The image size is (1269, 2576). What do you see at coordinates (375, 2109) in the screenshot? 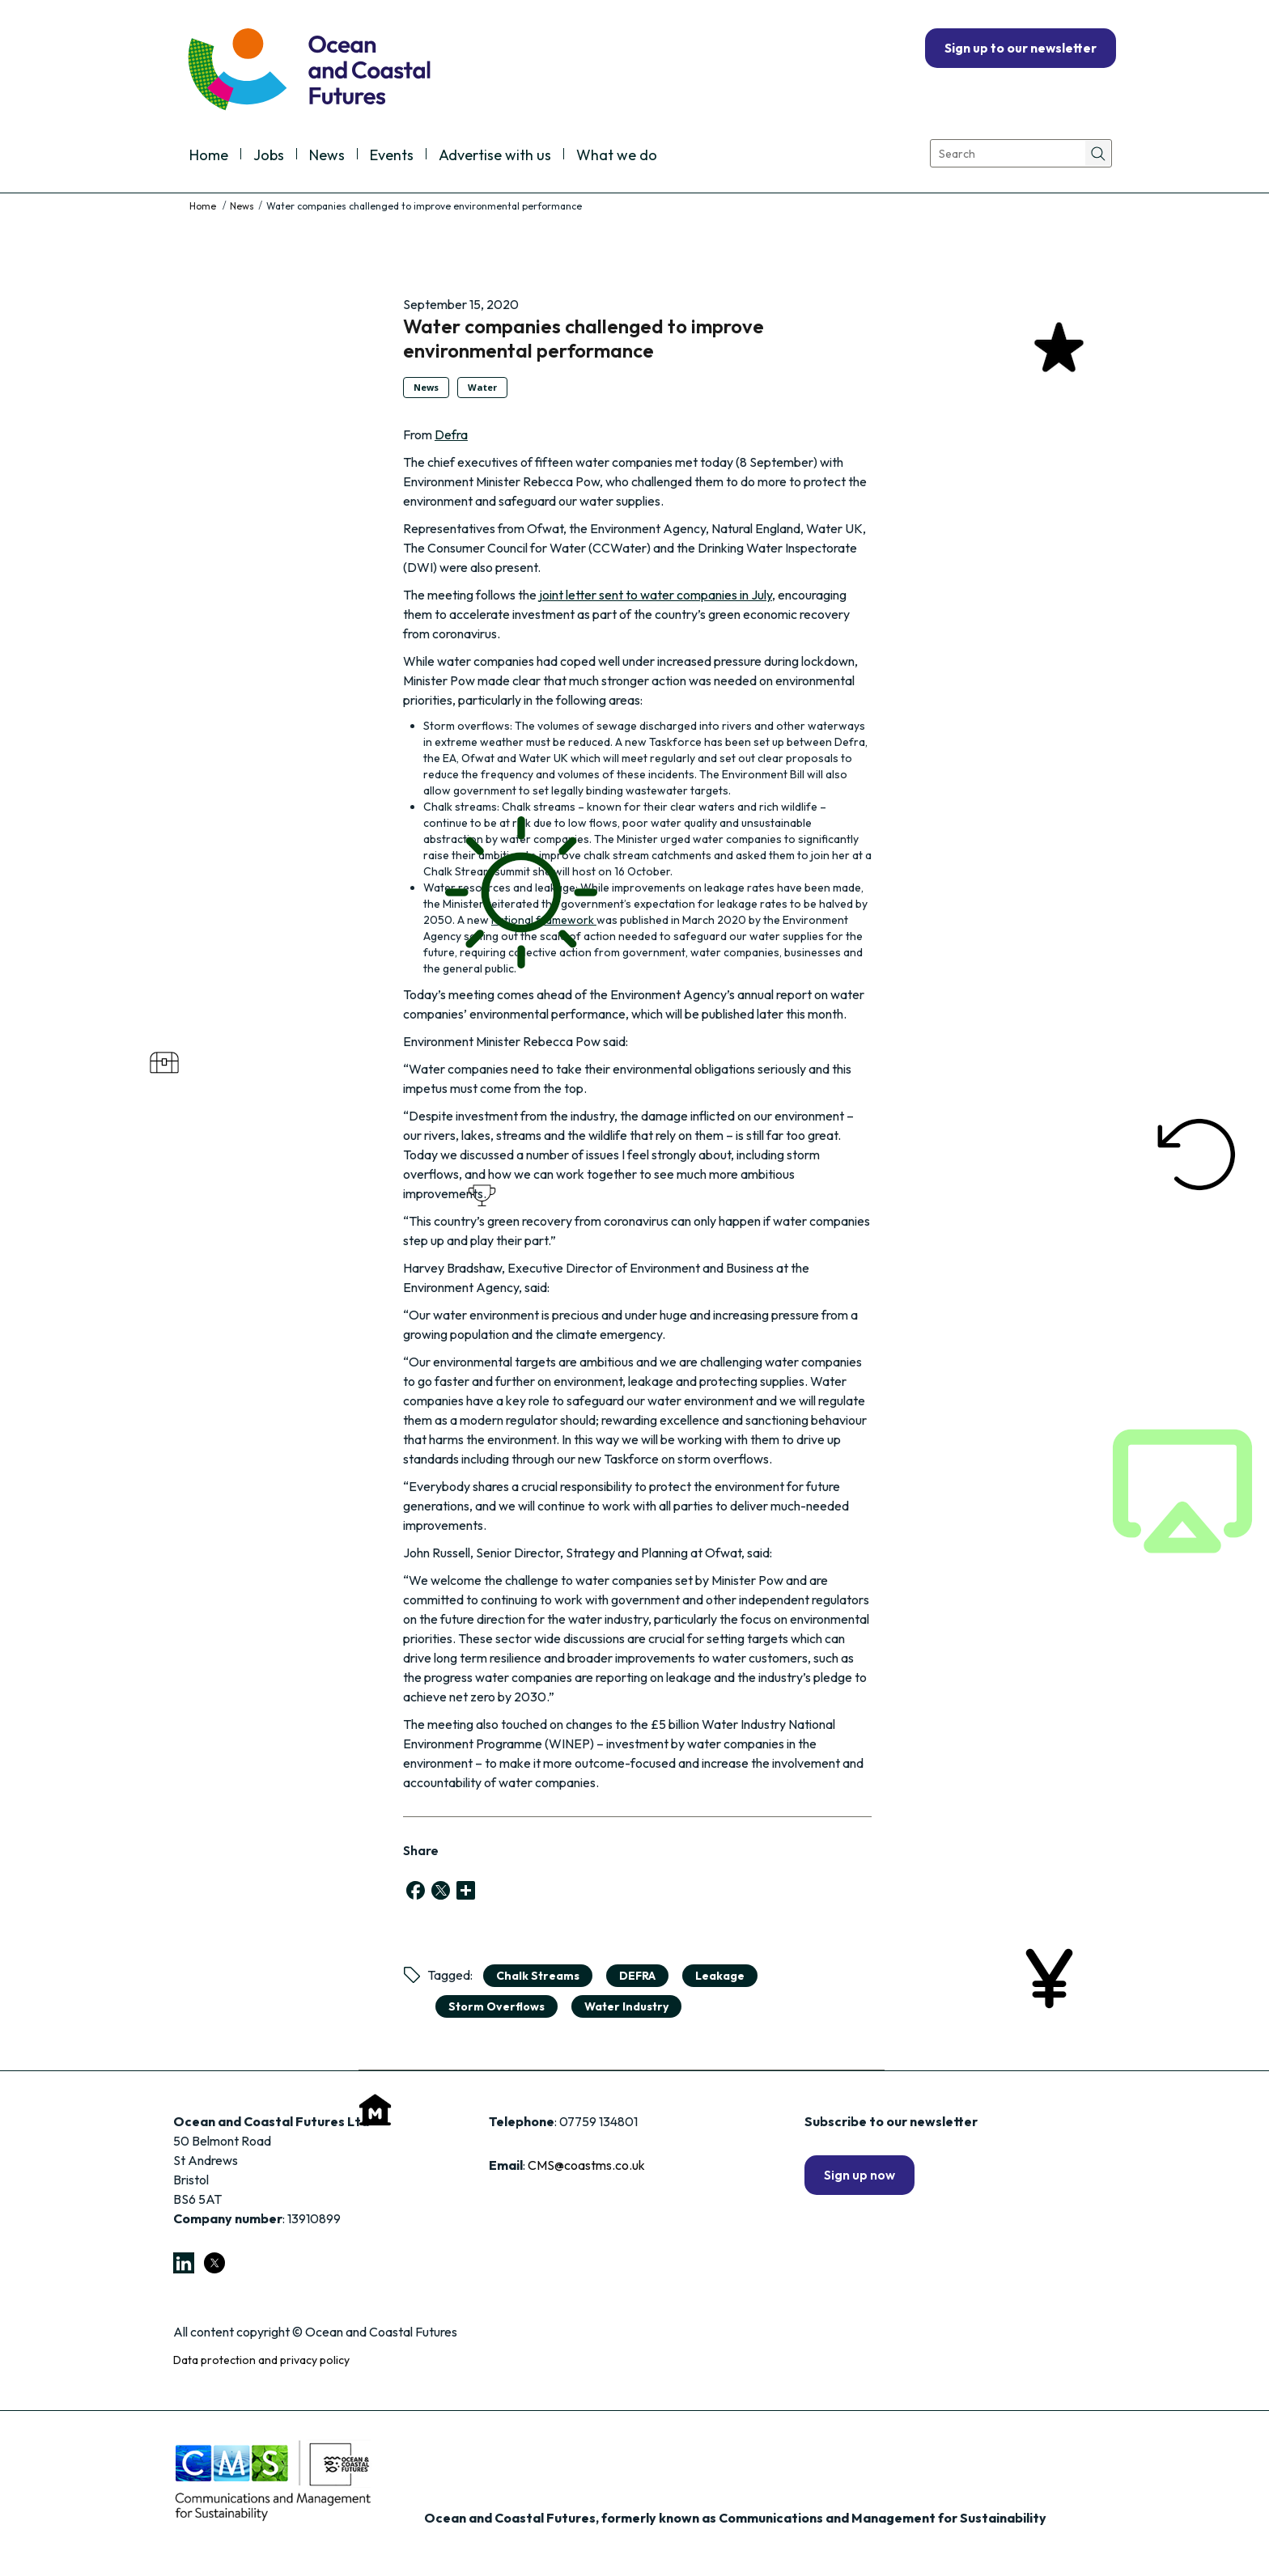
I see `view nearby museums on the map` at bounding box center [375, 2109].